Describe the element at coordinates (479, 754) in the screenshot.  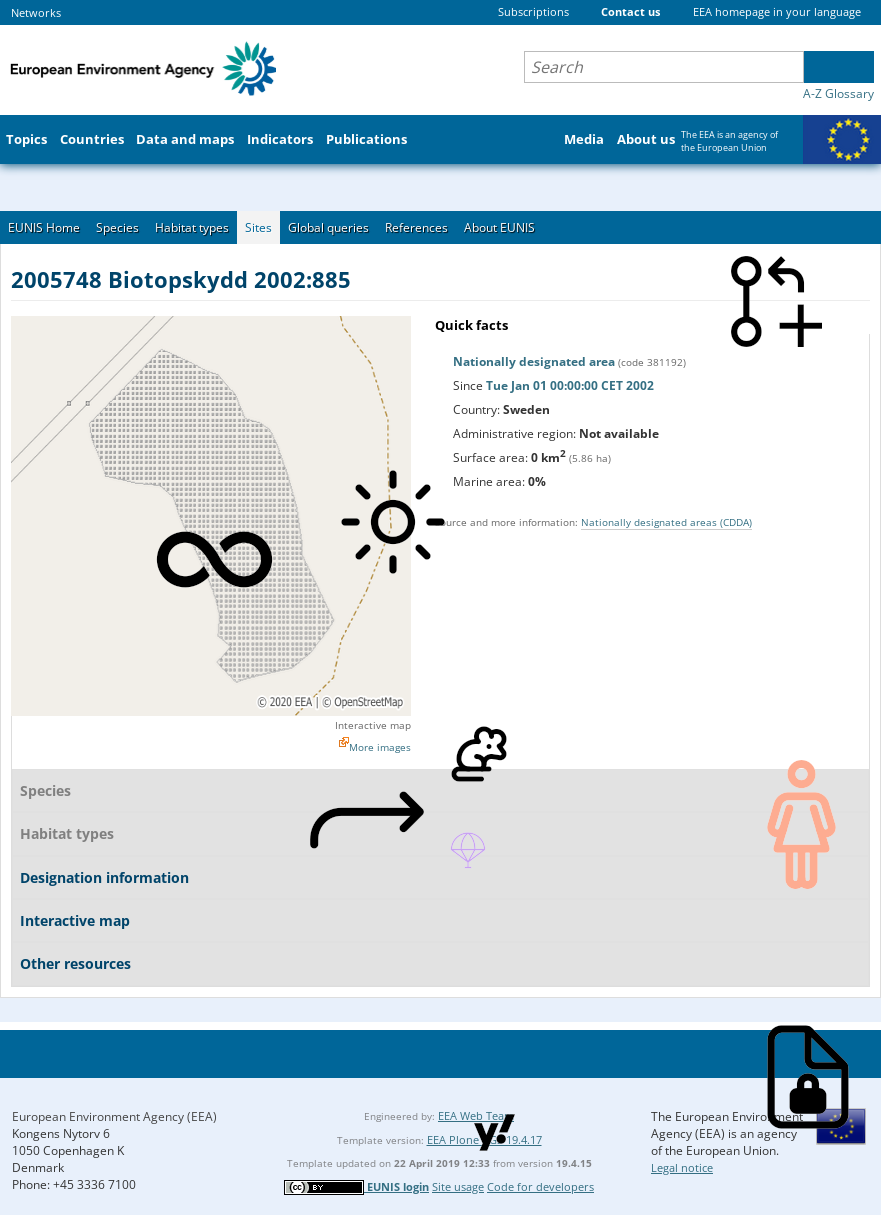
I see `indicates pest control or exterminator services` at that location.